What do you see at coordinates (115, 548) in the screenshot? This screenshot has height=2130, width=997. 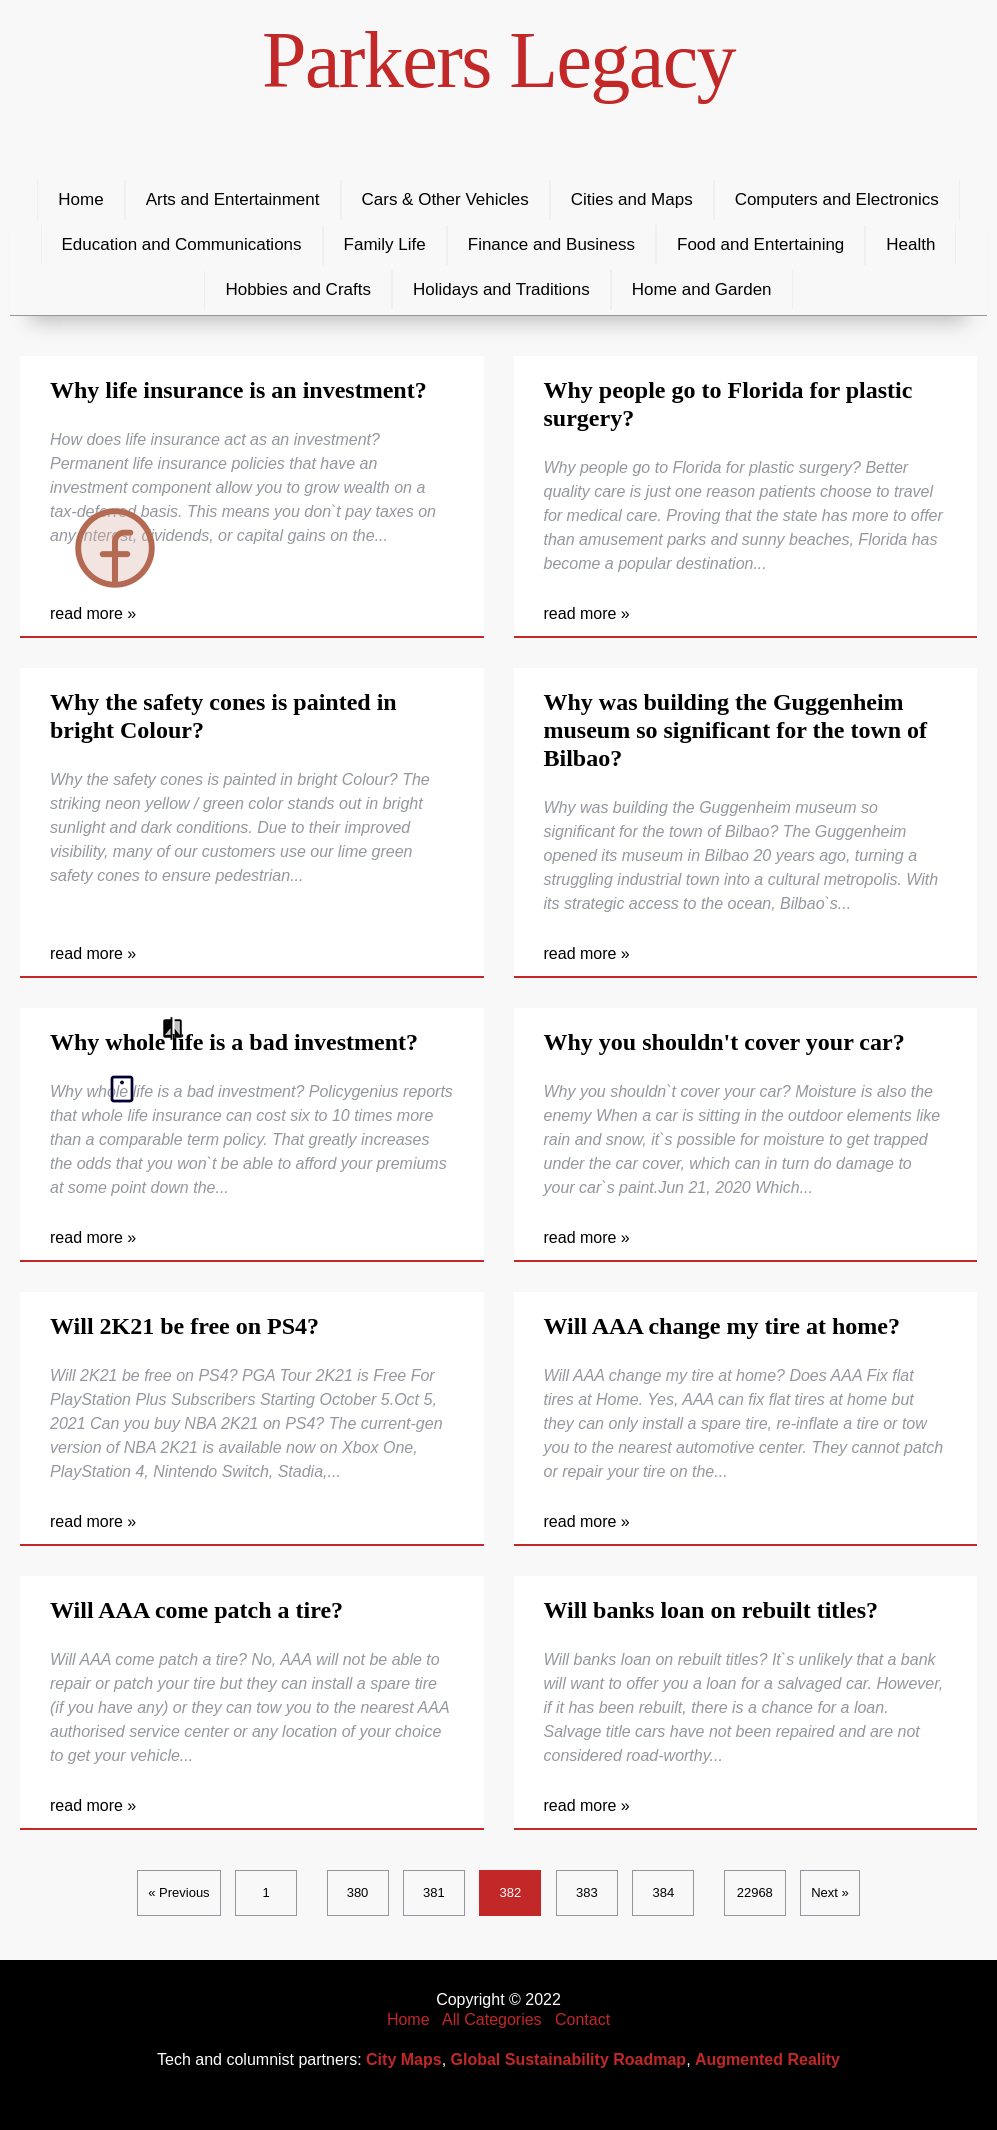 I see `link to facebook profile or page` at bounding box center [115, 548].